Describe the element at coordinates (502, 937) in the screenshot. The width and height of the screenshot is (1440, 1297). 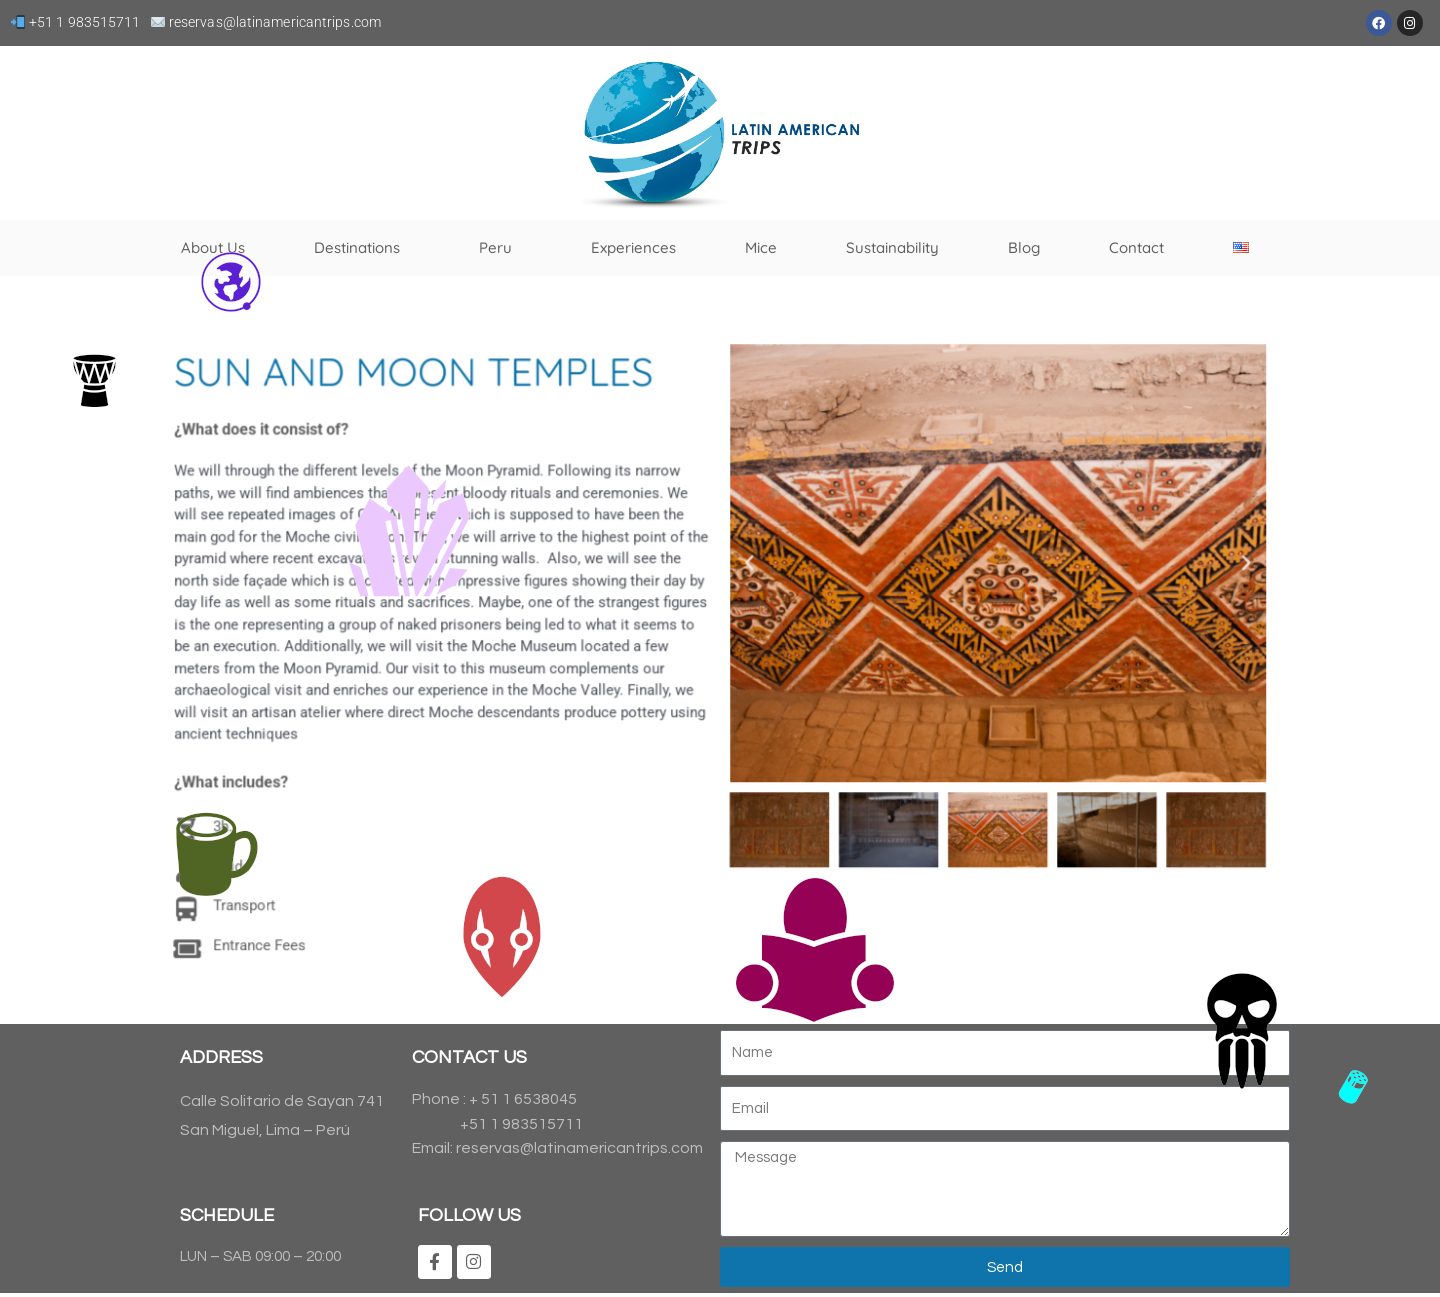
I see `select architect or builder character class` at that location.